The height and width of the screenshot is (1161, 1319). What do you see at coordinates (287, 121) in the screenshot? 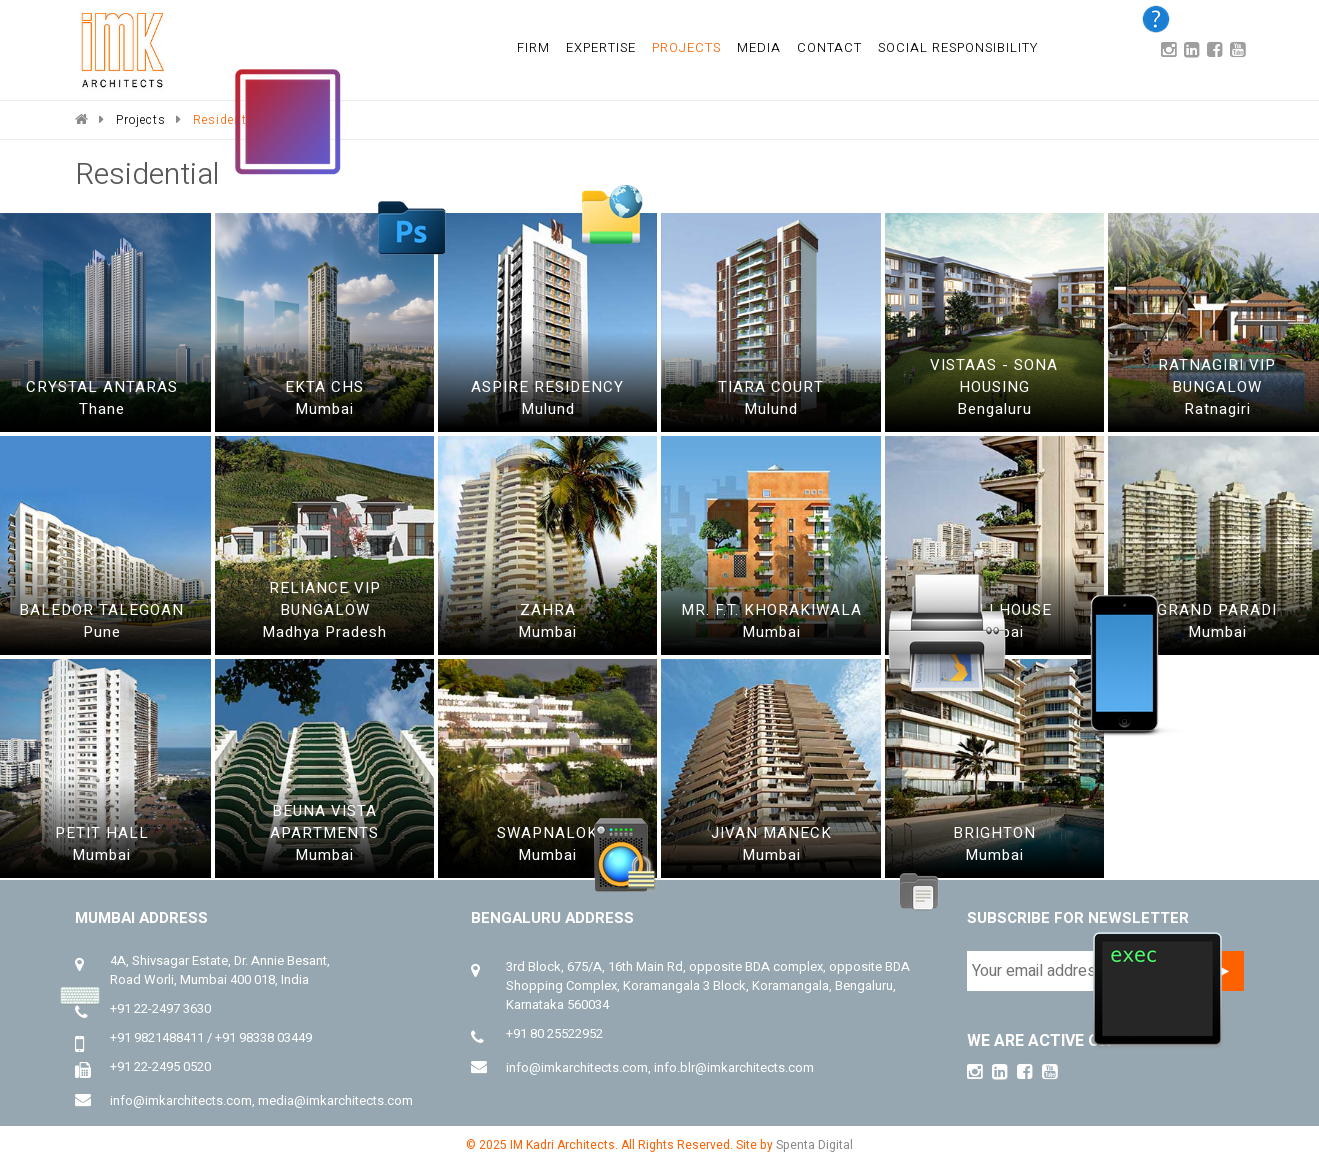
I see `access your media library in iMovie` at bounding box center [287, 121].